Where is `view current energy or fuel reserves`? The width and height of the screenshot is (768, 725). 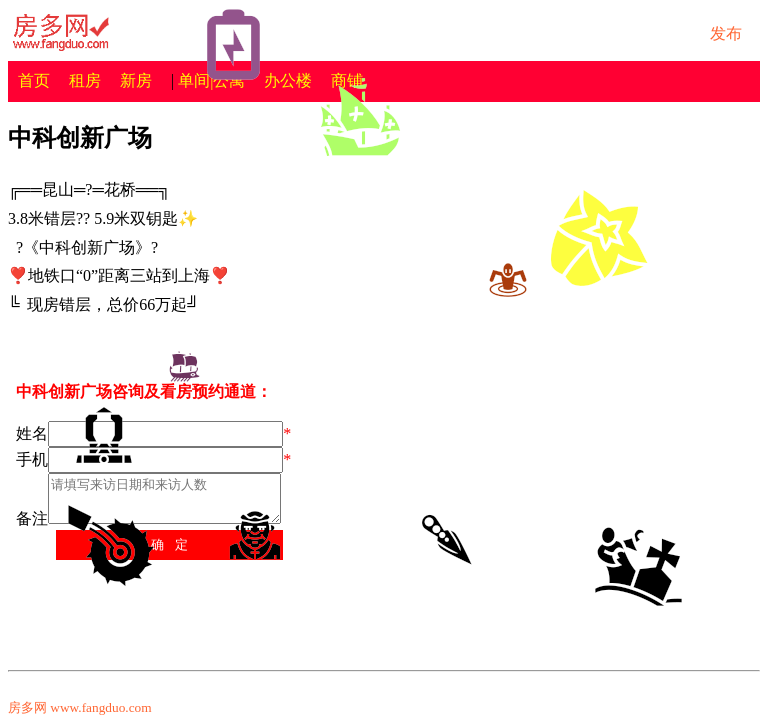 view current energy or fuel reserves is located at coordinates (104, 435).